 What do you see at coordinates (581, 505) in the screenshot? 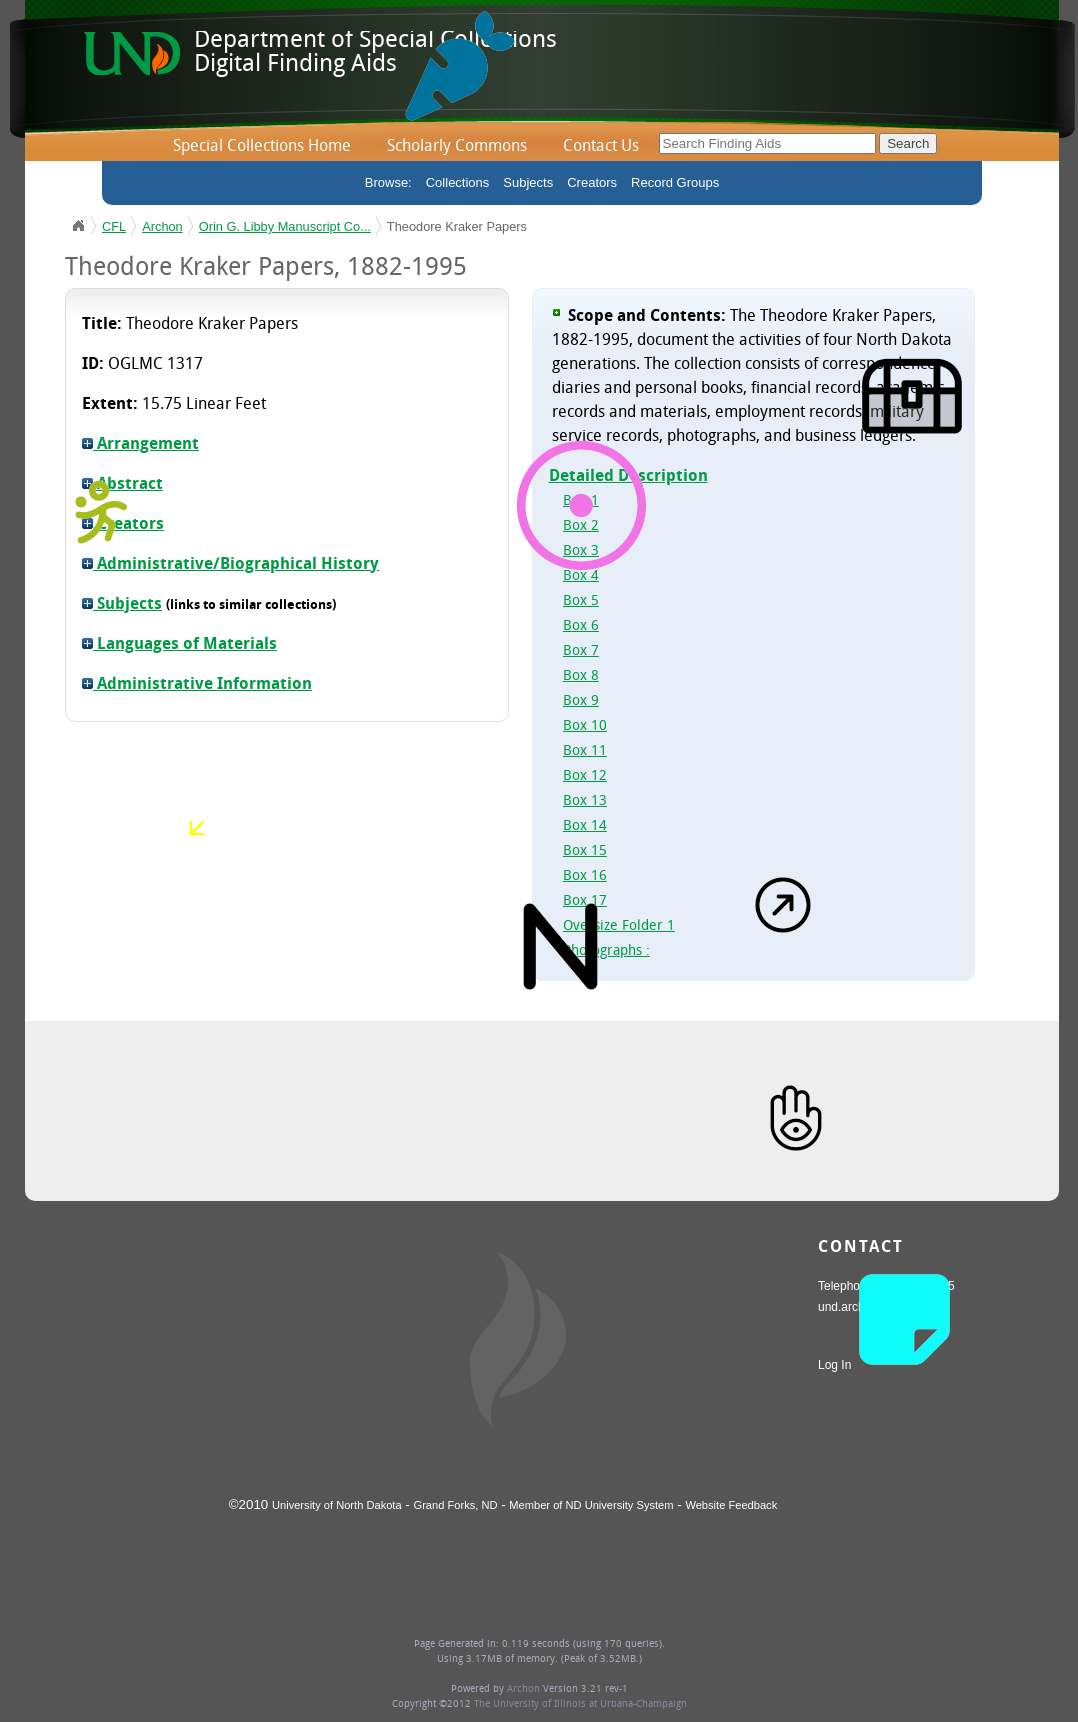
I see `view open issues in a repository` at bounding box center [581, 505].